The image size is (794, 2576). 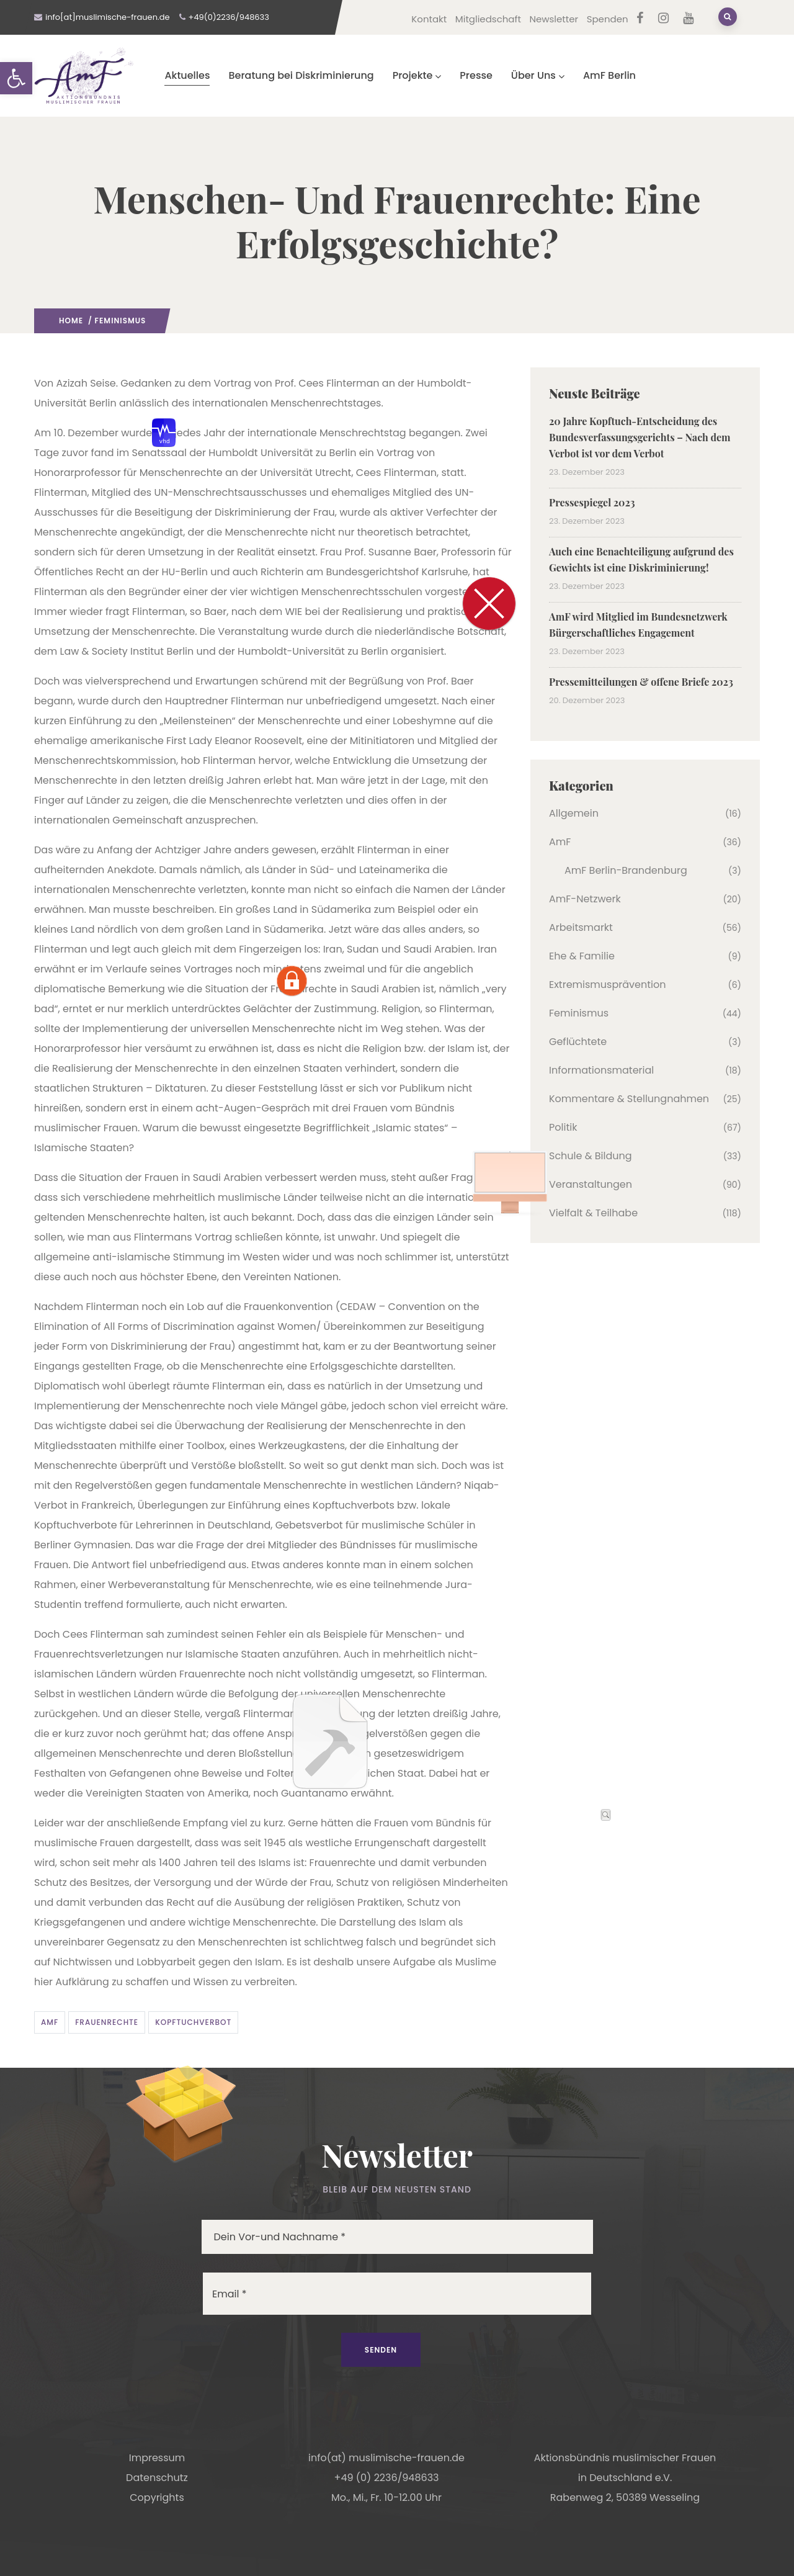 I want to click on indicates a file or item that cannot be read or accessed, so click(x=489, y=603).